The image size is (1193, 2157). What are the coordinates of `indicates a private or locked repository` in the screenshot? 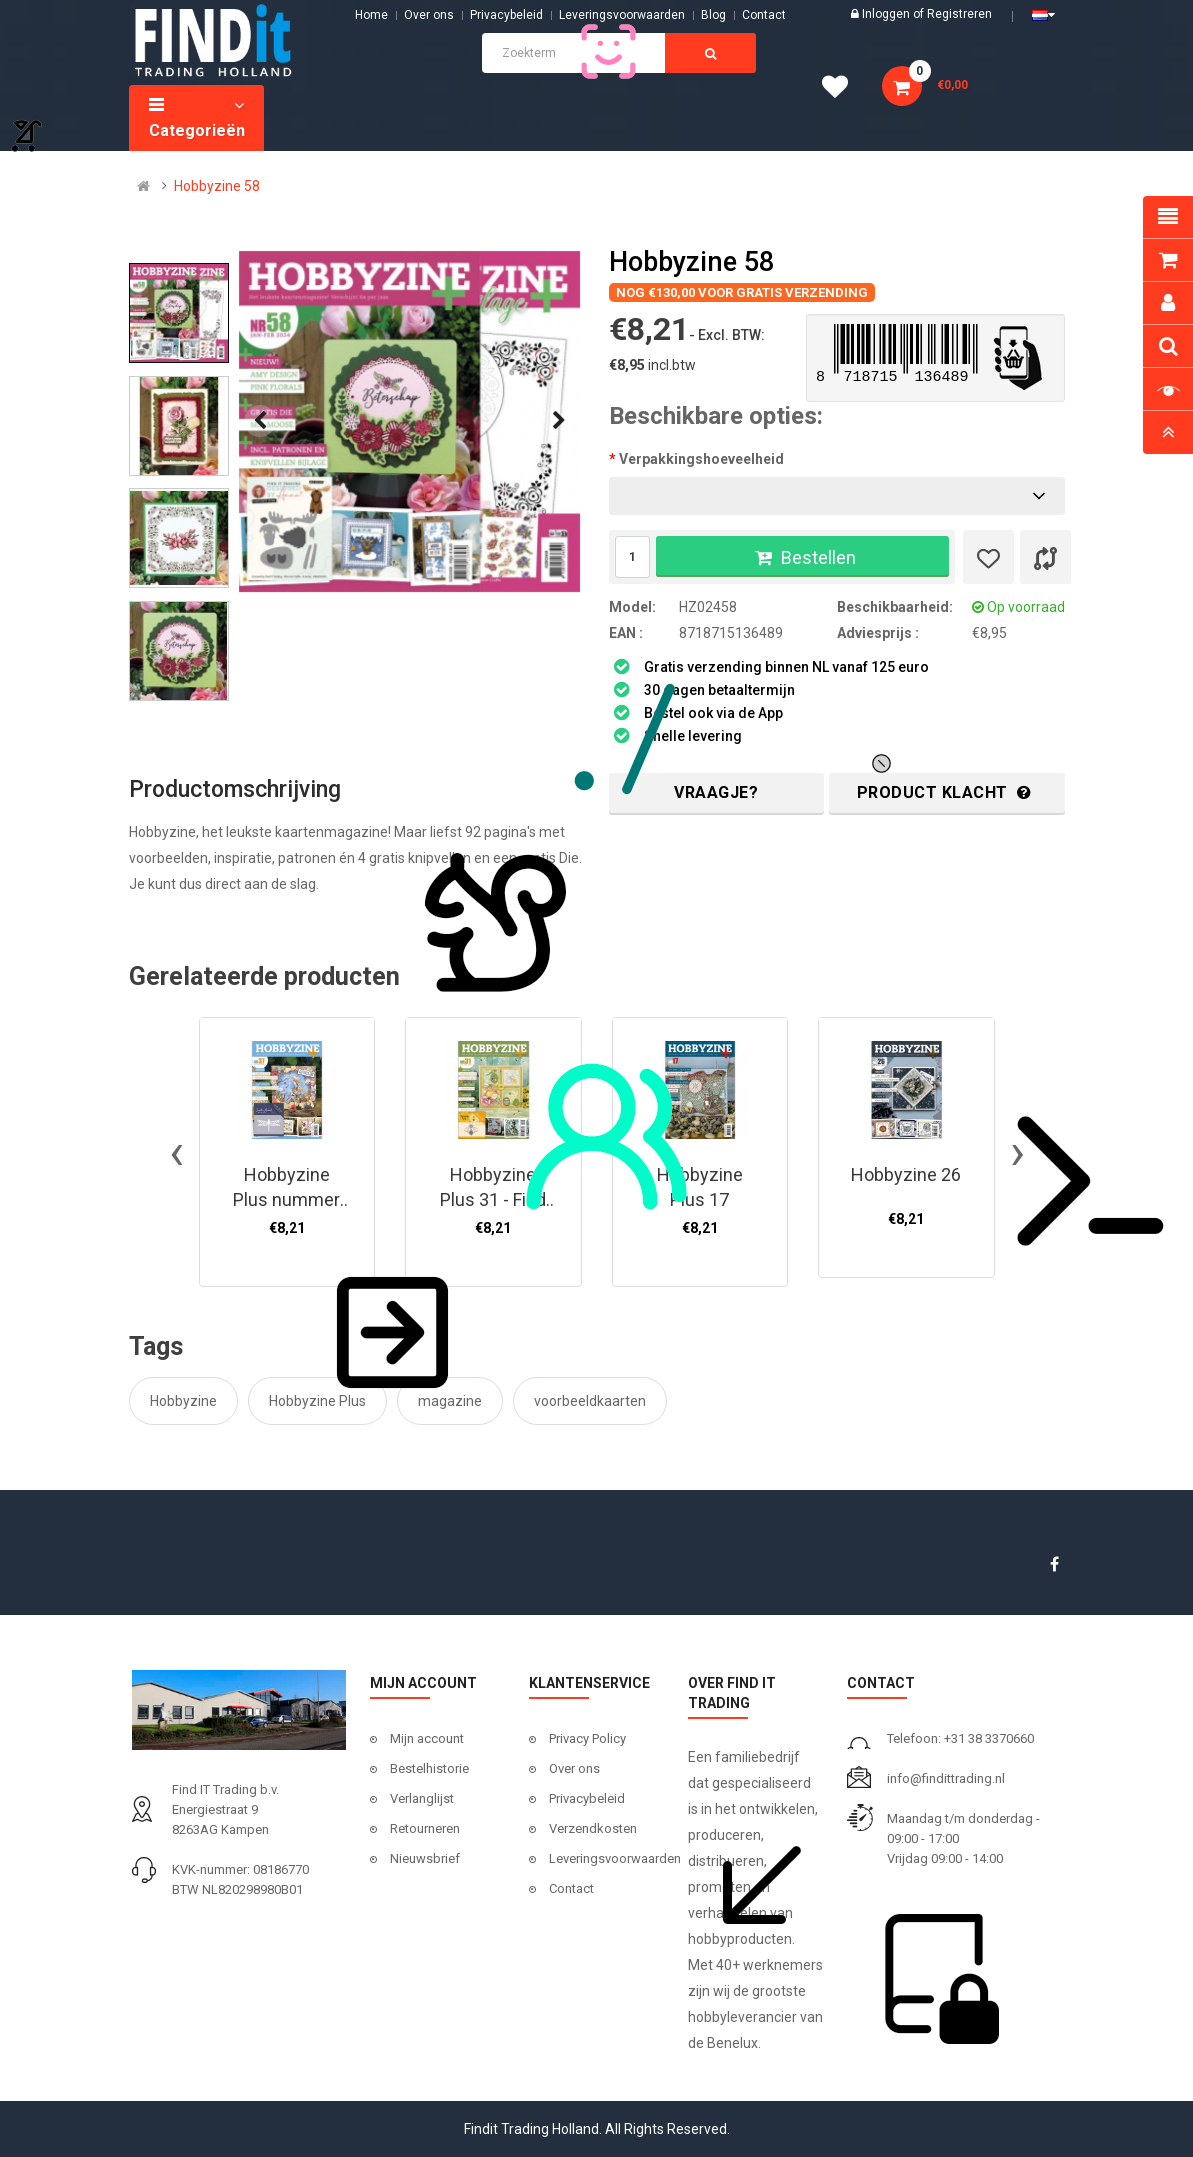 It's located at (934, 1979).